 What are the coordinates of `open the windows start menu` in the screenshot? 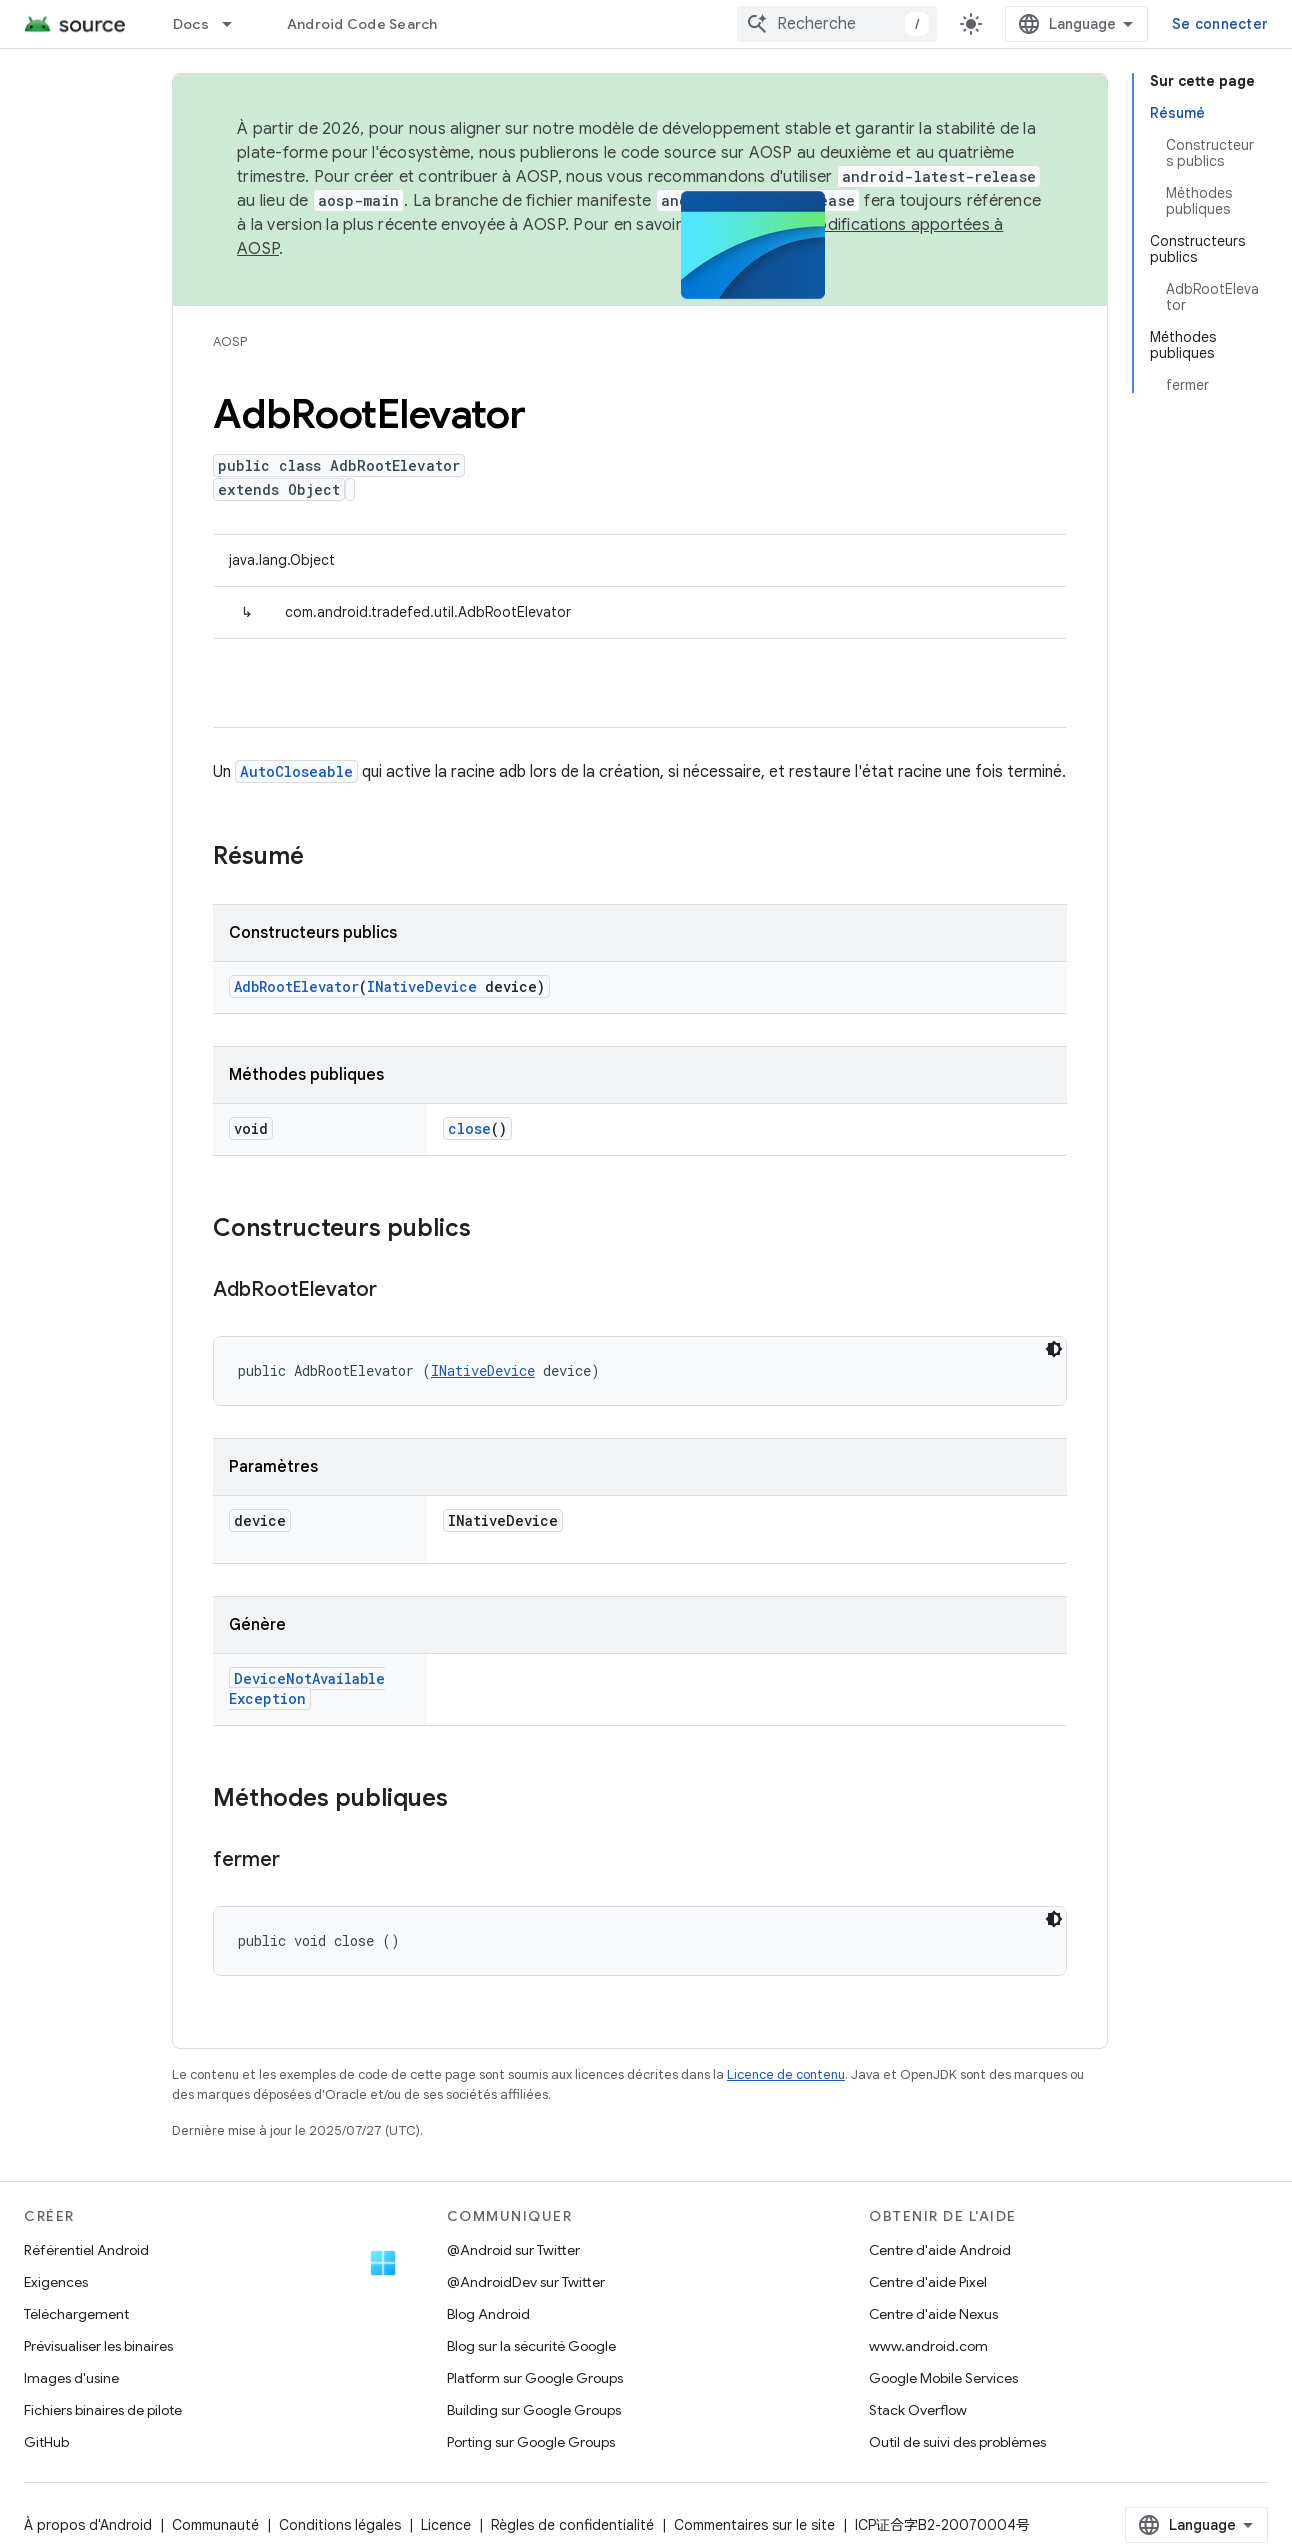 It's located at (383, 2263).